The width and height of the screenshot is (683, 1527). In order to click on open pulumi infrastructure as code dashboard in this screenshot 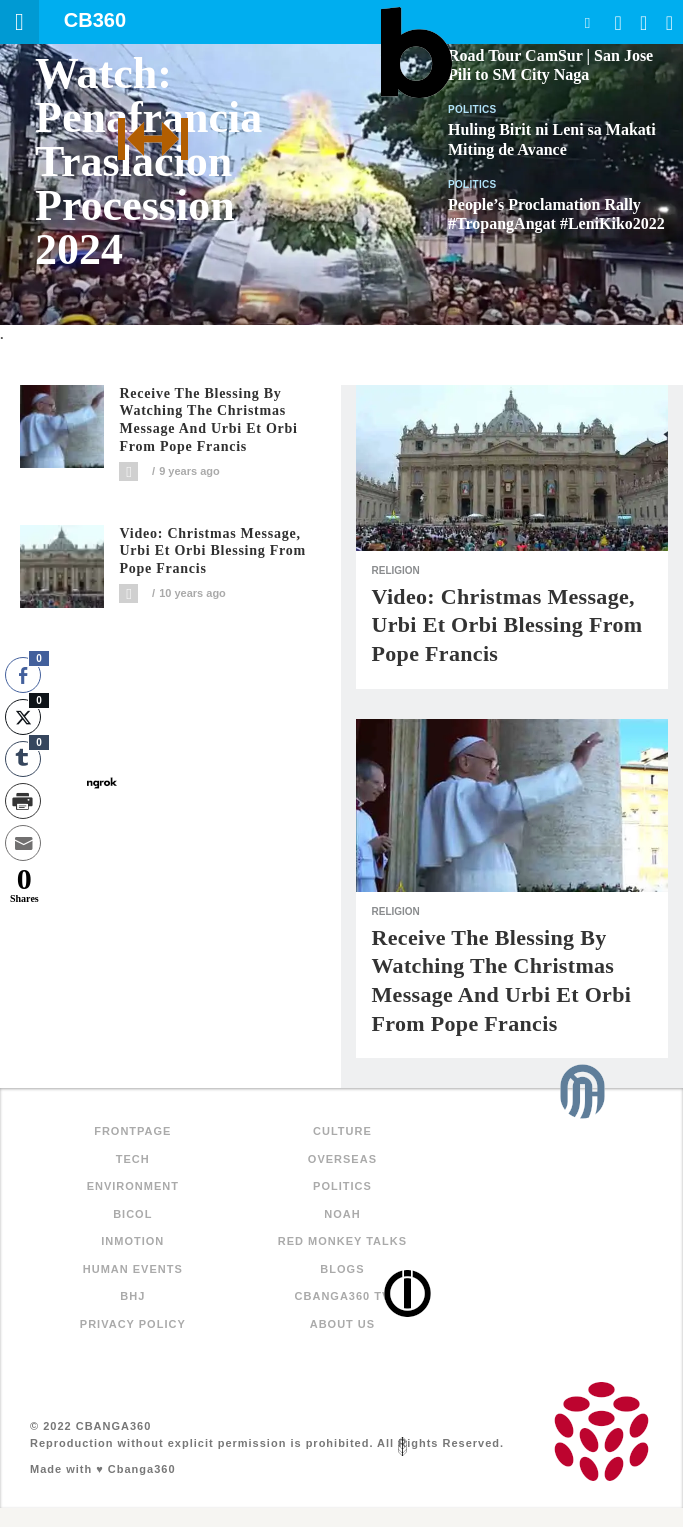, I will do `click(601, 1431)`.